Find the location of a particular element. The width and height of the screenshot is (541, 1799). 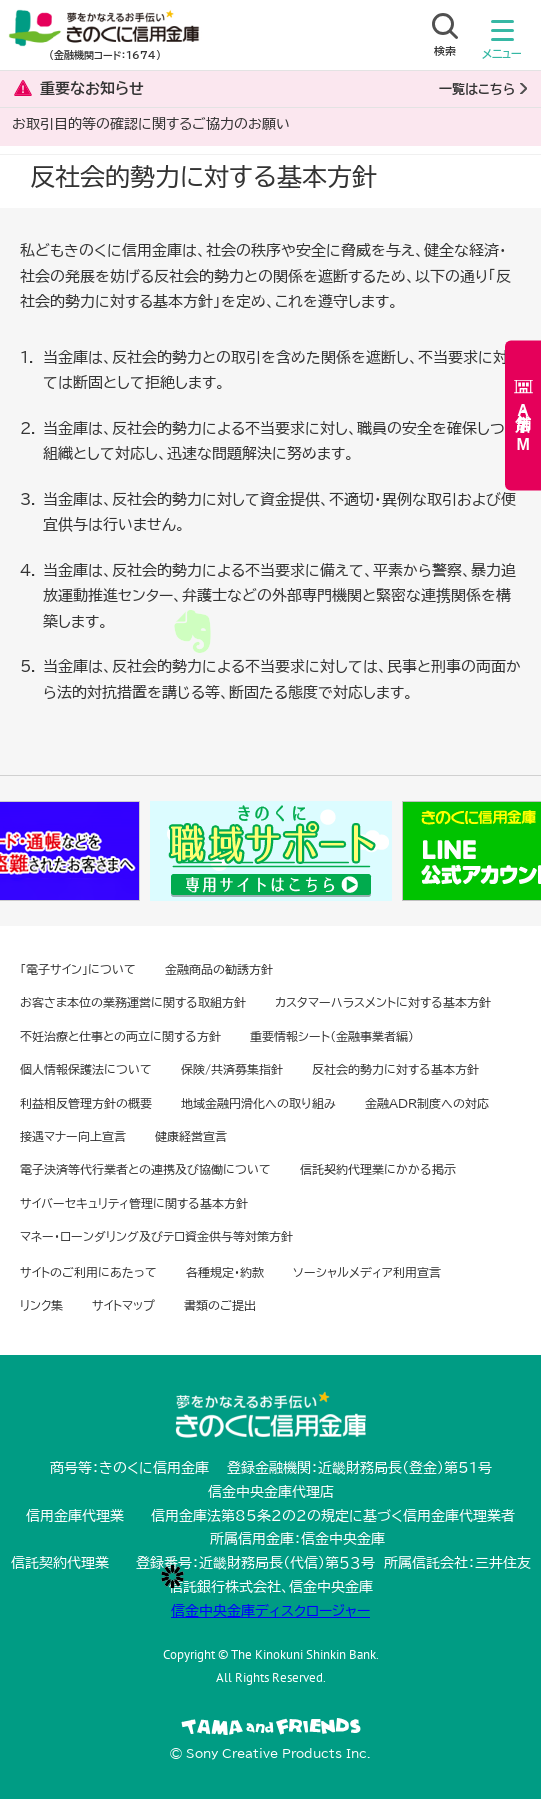

JSON Web Tokens (JWT) technology or integration is located at coordinates (172, 1576).